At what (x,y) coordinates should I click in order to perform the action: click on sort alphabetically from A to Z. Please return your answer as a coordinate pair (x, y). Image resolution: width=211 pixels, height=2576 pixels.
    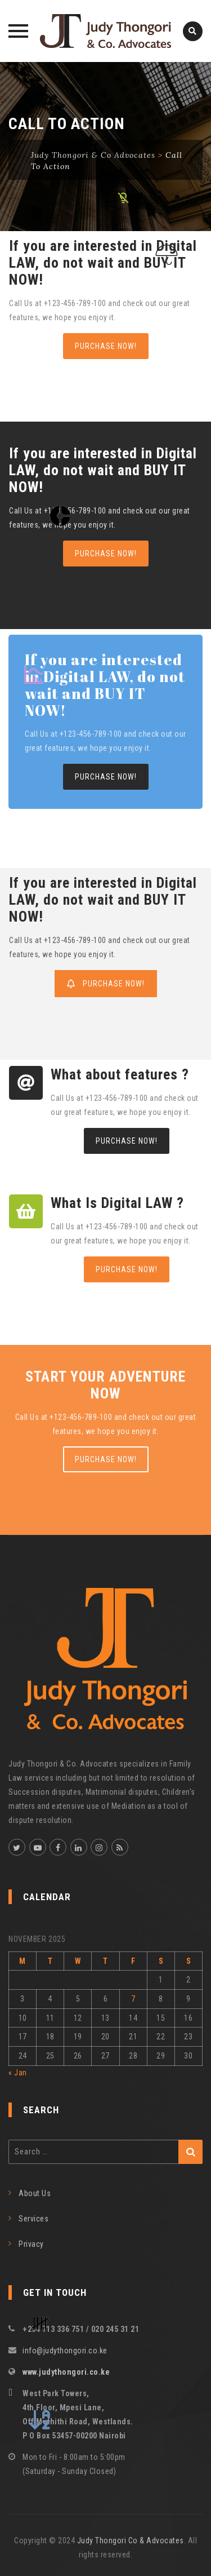
    Looking at the image, I should click on (40, 2419).